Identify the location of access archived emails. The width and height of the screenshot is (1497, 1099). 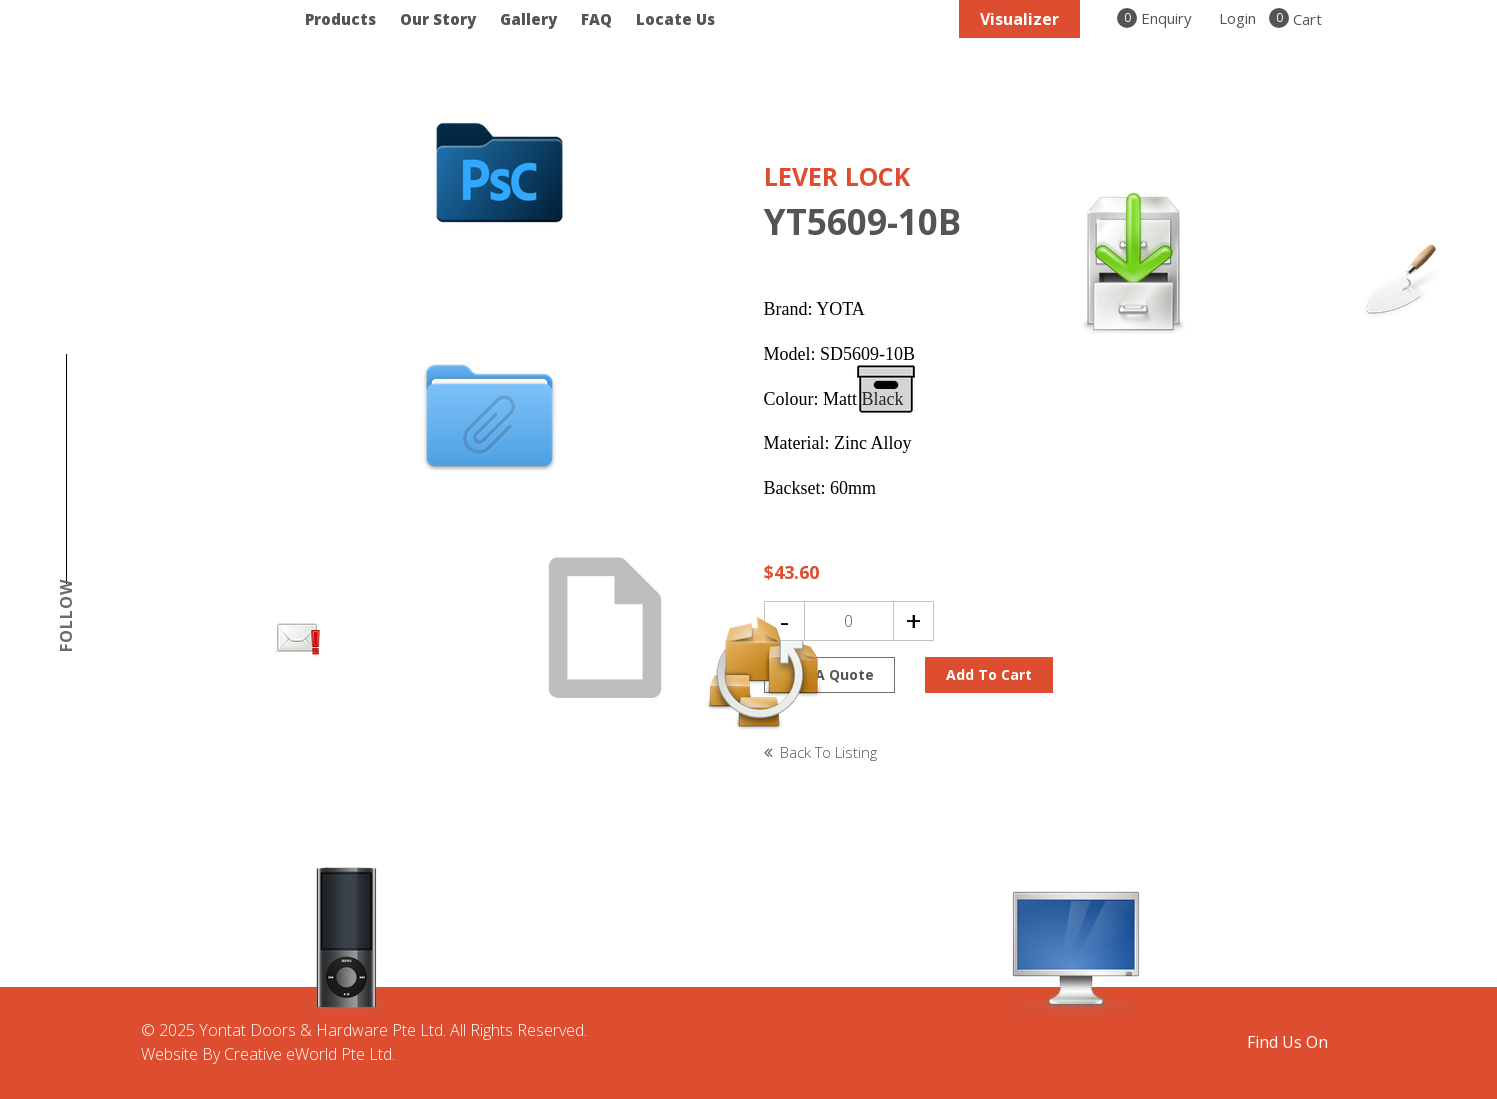
(886, 388).